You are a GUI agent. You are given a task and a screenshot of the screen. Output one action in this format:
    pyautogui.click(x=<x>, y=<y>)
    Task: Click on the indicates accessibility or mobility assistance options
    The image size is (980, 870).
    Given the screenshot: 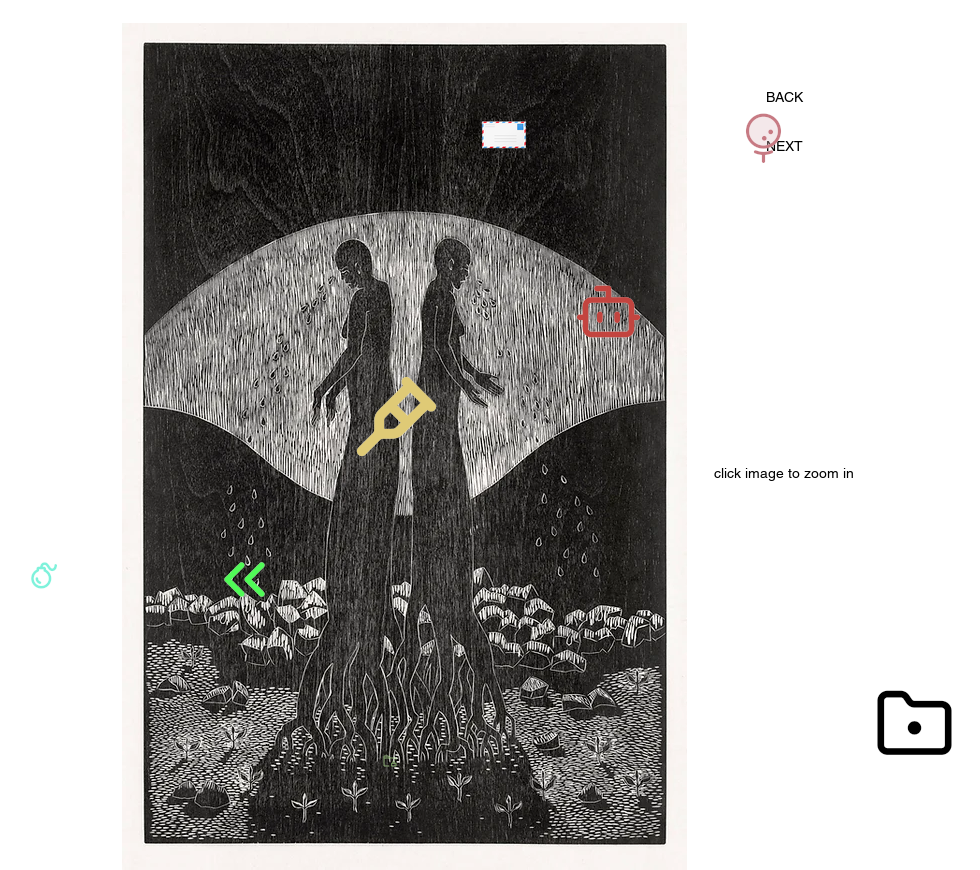 What is the action you would take?
    pyautogui.click(x=396, y=416)
    